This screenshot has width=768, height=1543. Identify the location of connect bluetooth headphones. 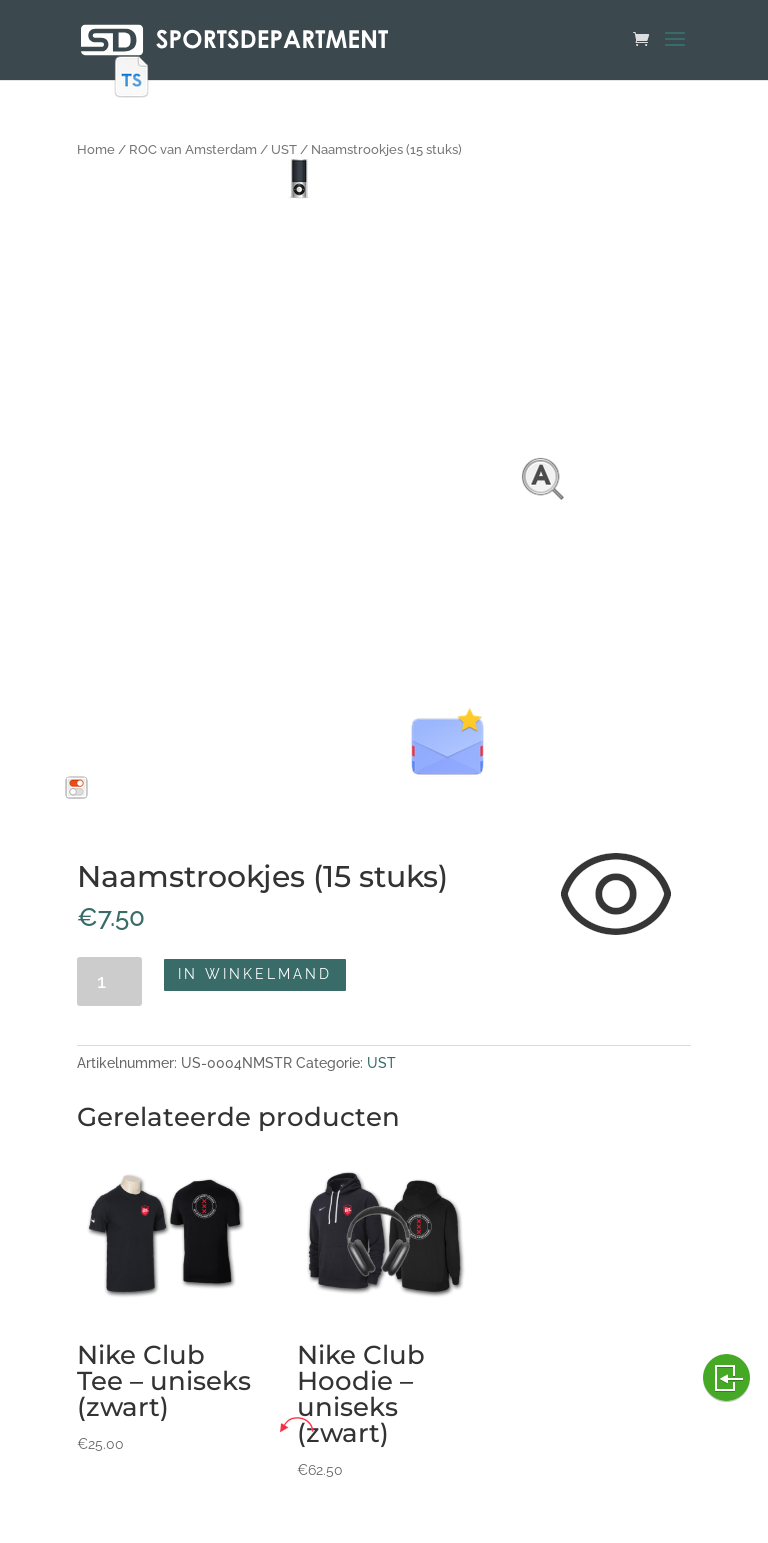
(378, 1241).